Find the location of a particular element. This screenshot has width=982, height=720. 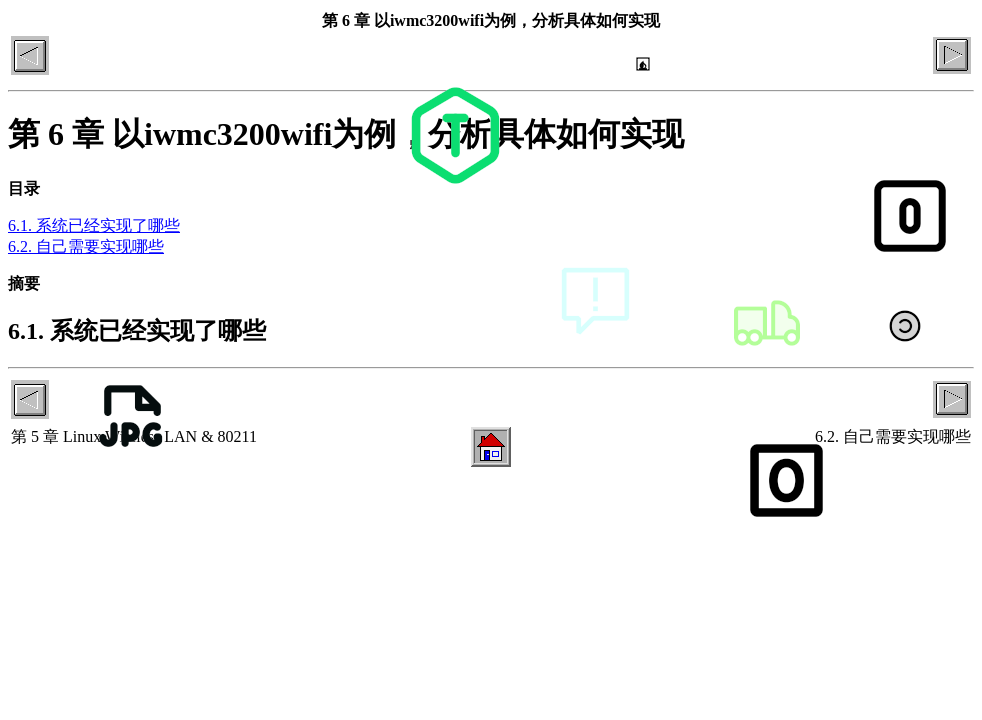

indicates zero items or count is located at coordinates (786, 480).